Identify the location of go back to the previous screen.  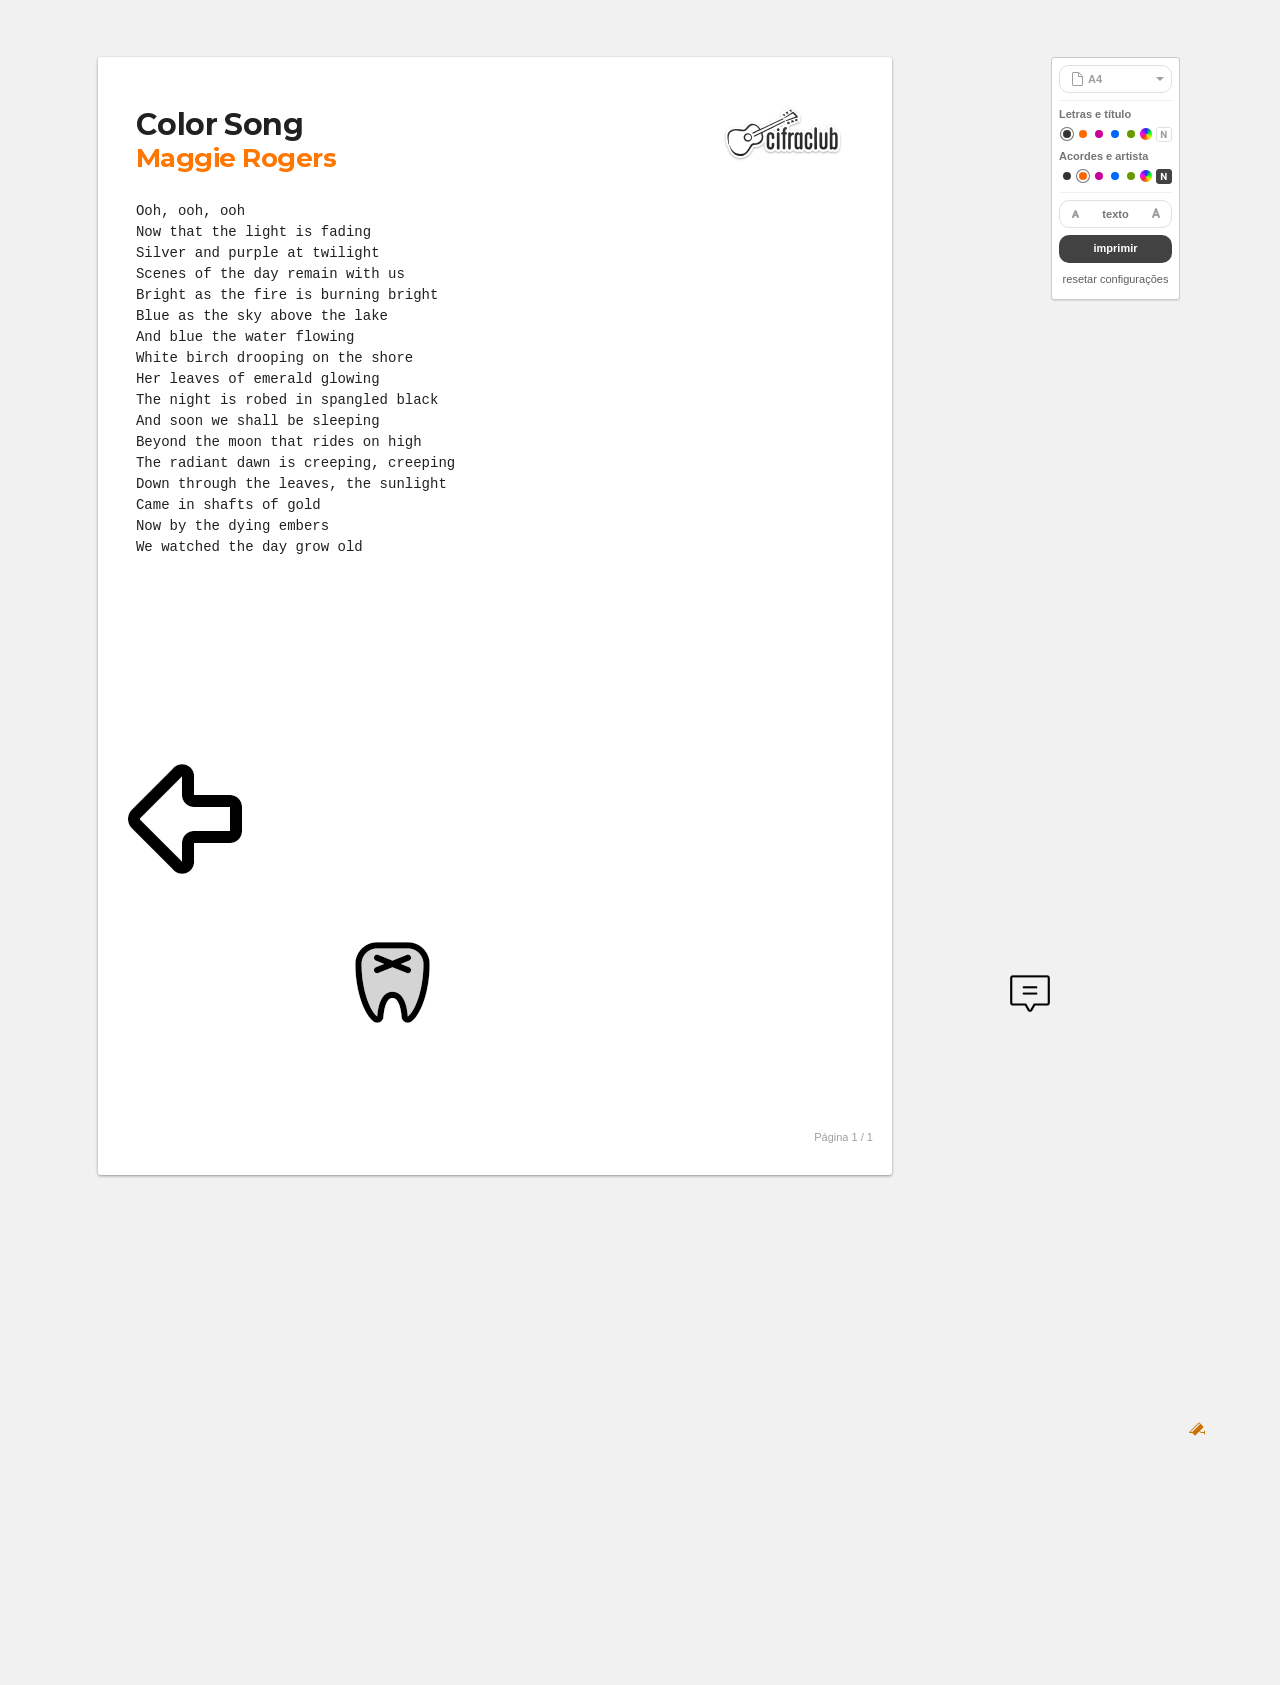
(188, 819).